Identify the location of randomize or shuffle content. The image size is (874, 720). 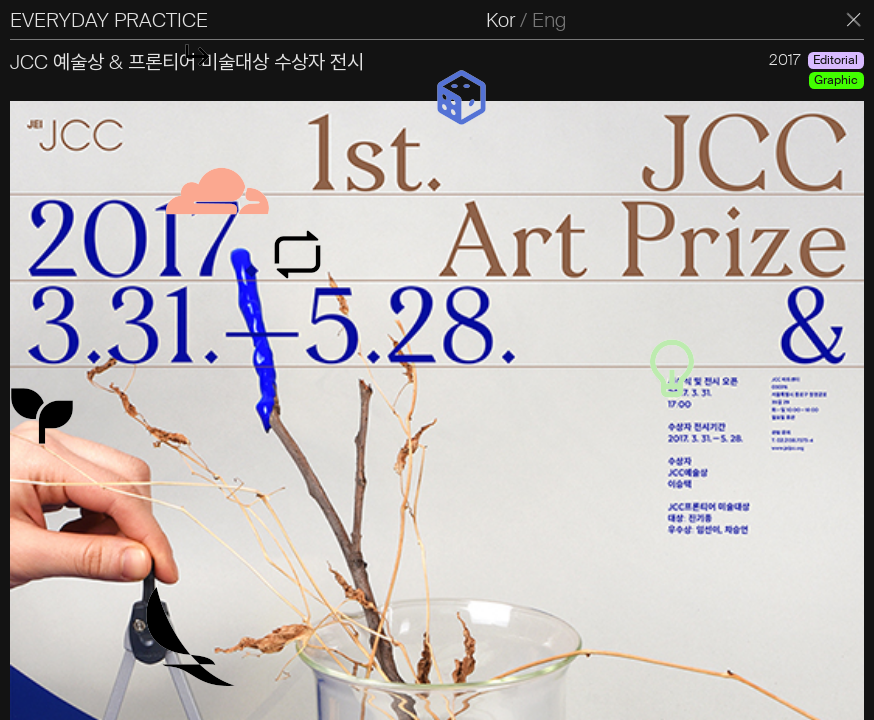
(461, 97).